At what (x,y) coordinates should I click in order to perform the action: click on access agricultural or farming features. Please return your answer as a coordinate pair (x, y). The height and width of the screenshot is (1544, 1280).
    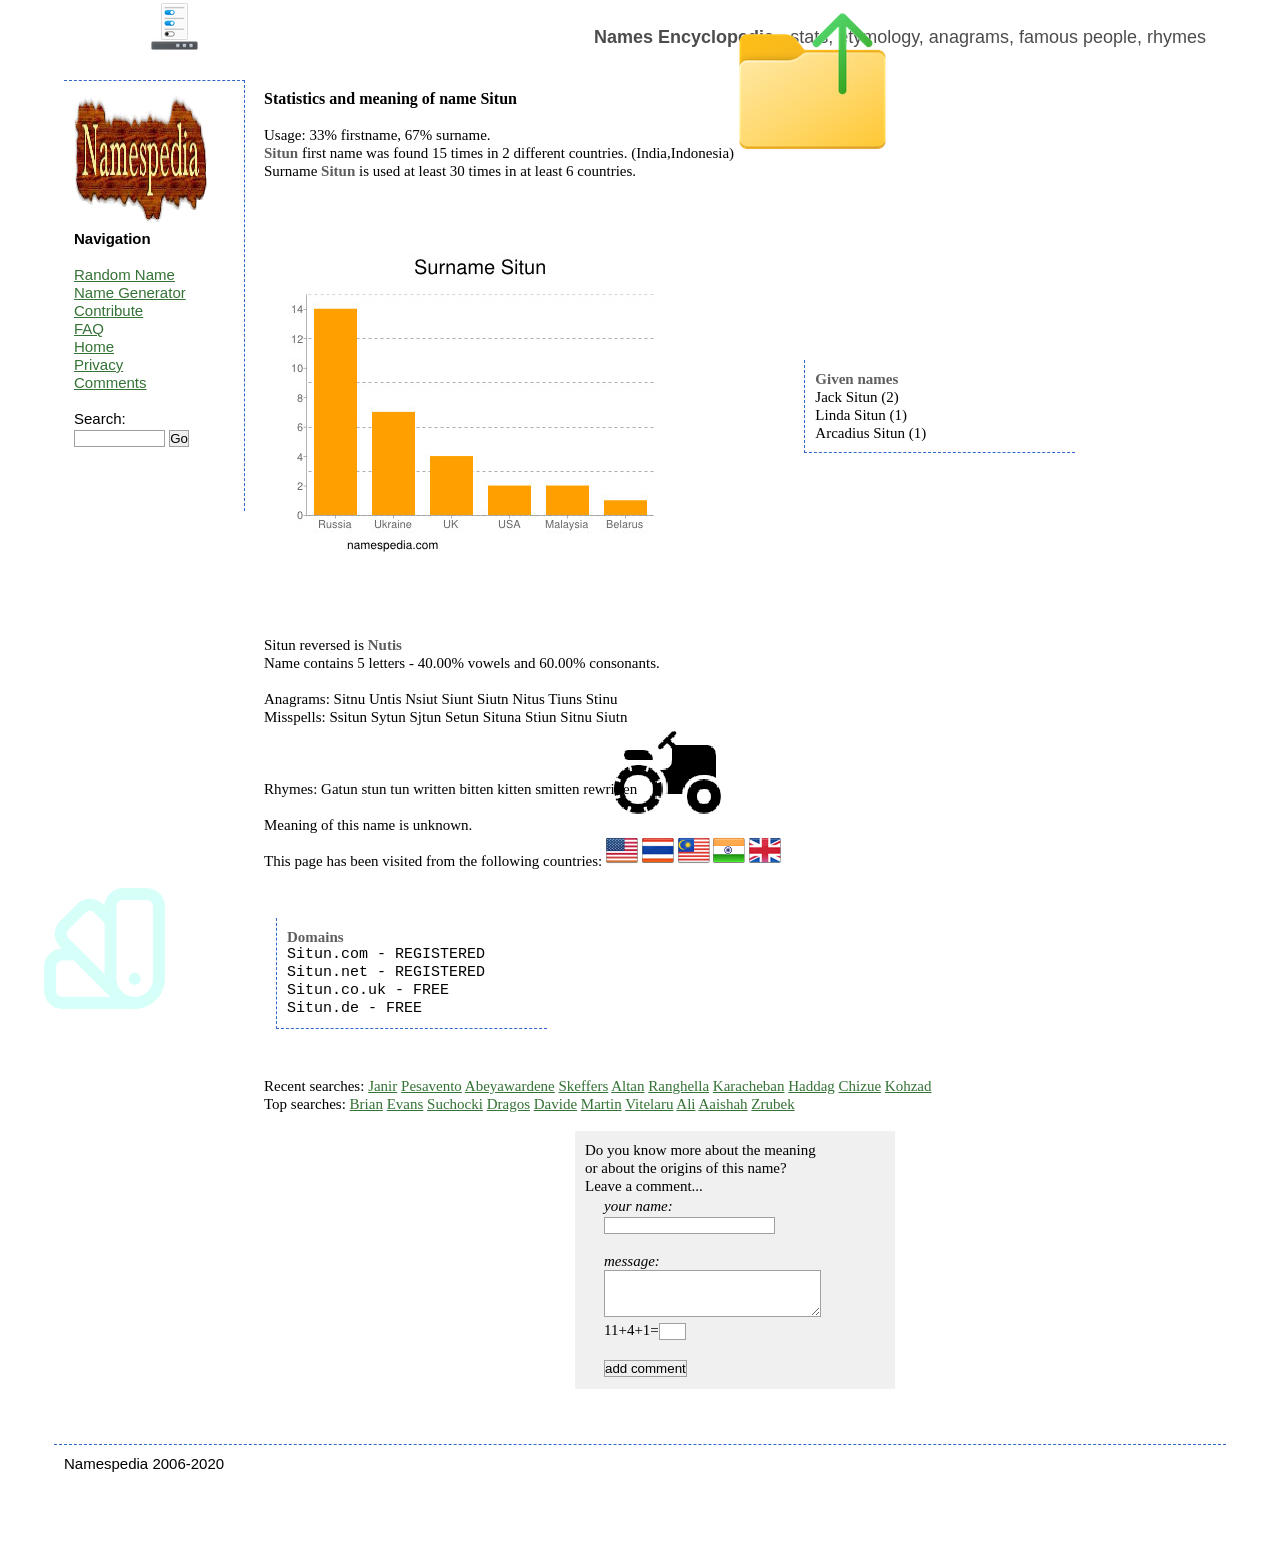
    Looking at the image, I should click on (667, 774).